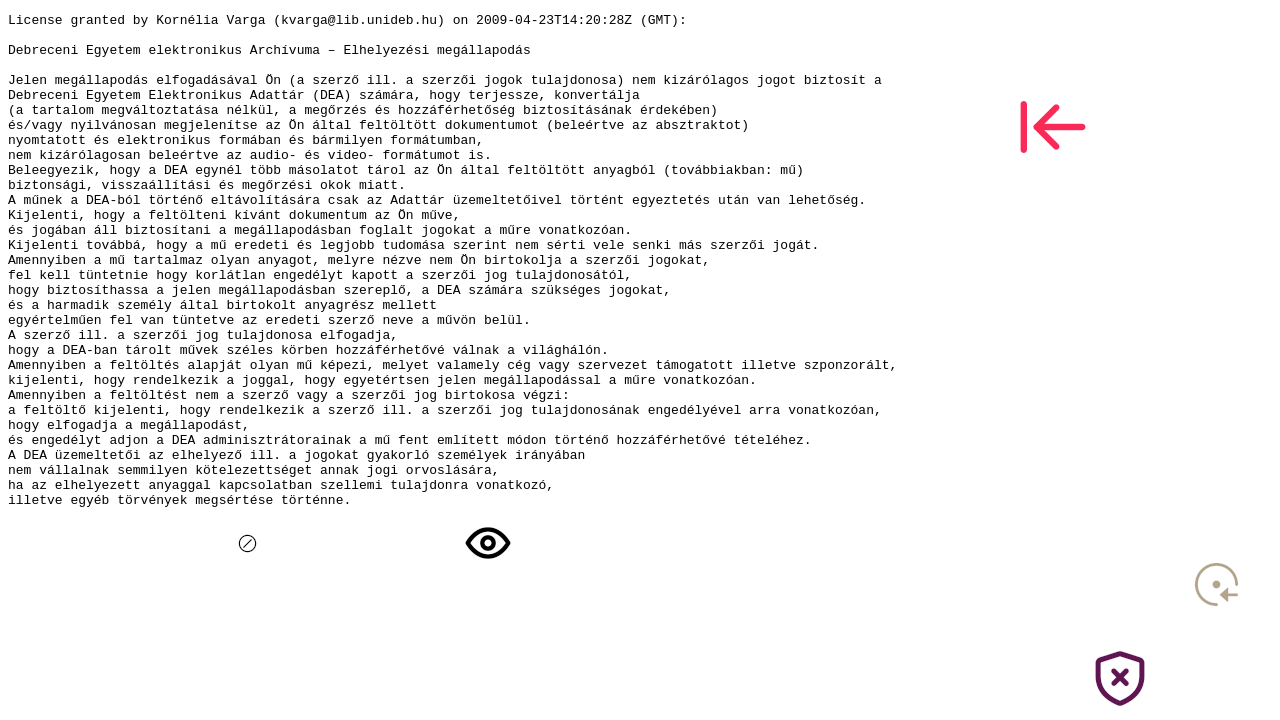 The height and width of the screenshot is (720, 1280). What do you see at coordinates (1053, 127) in the screenshot?
I see `navigate to the beginning of content` at bounding box center [1053, 127].